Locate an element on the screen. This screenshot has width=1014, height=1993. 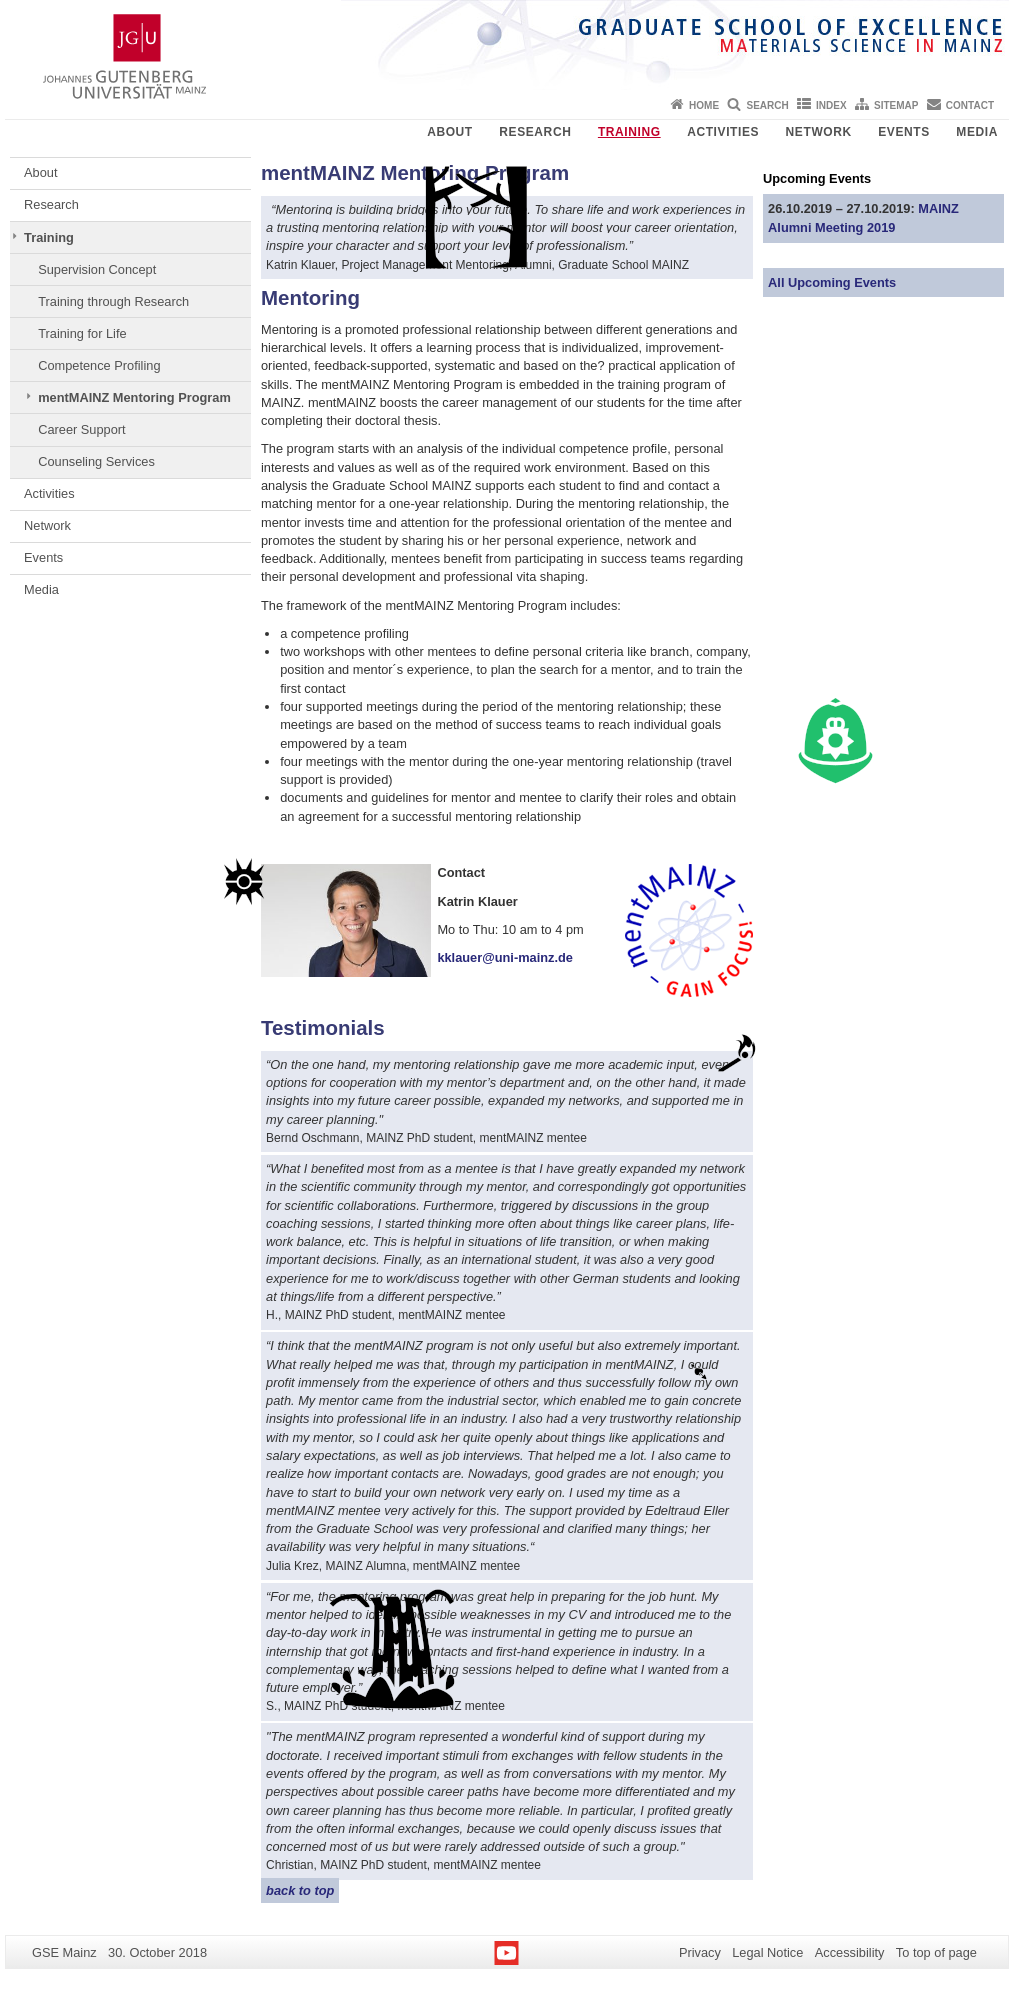
ignite or start a fire feature is located at coordinates (737, 1053).